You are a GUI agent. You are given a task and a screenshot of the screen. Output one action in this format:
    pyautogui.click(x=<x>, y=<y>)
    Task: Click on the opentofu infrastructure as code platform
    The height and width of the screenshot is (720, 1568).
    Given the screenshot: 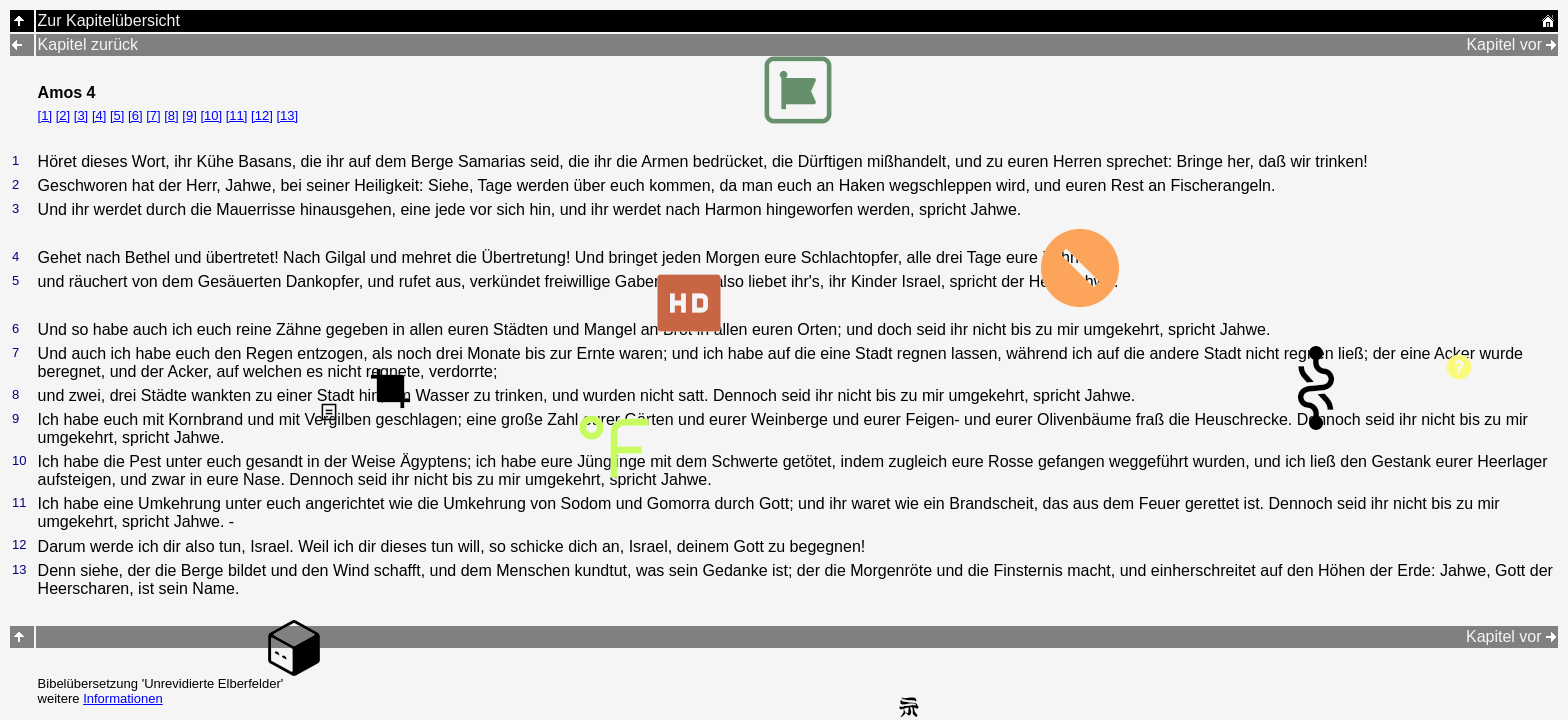 What is the action you would take?
    pyautogui.click(x=294, y=648)
    